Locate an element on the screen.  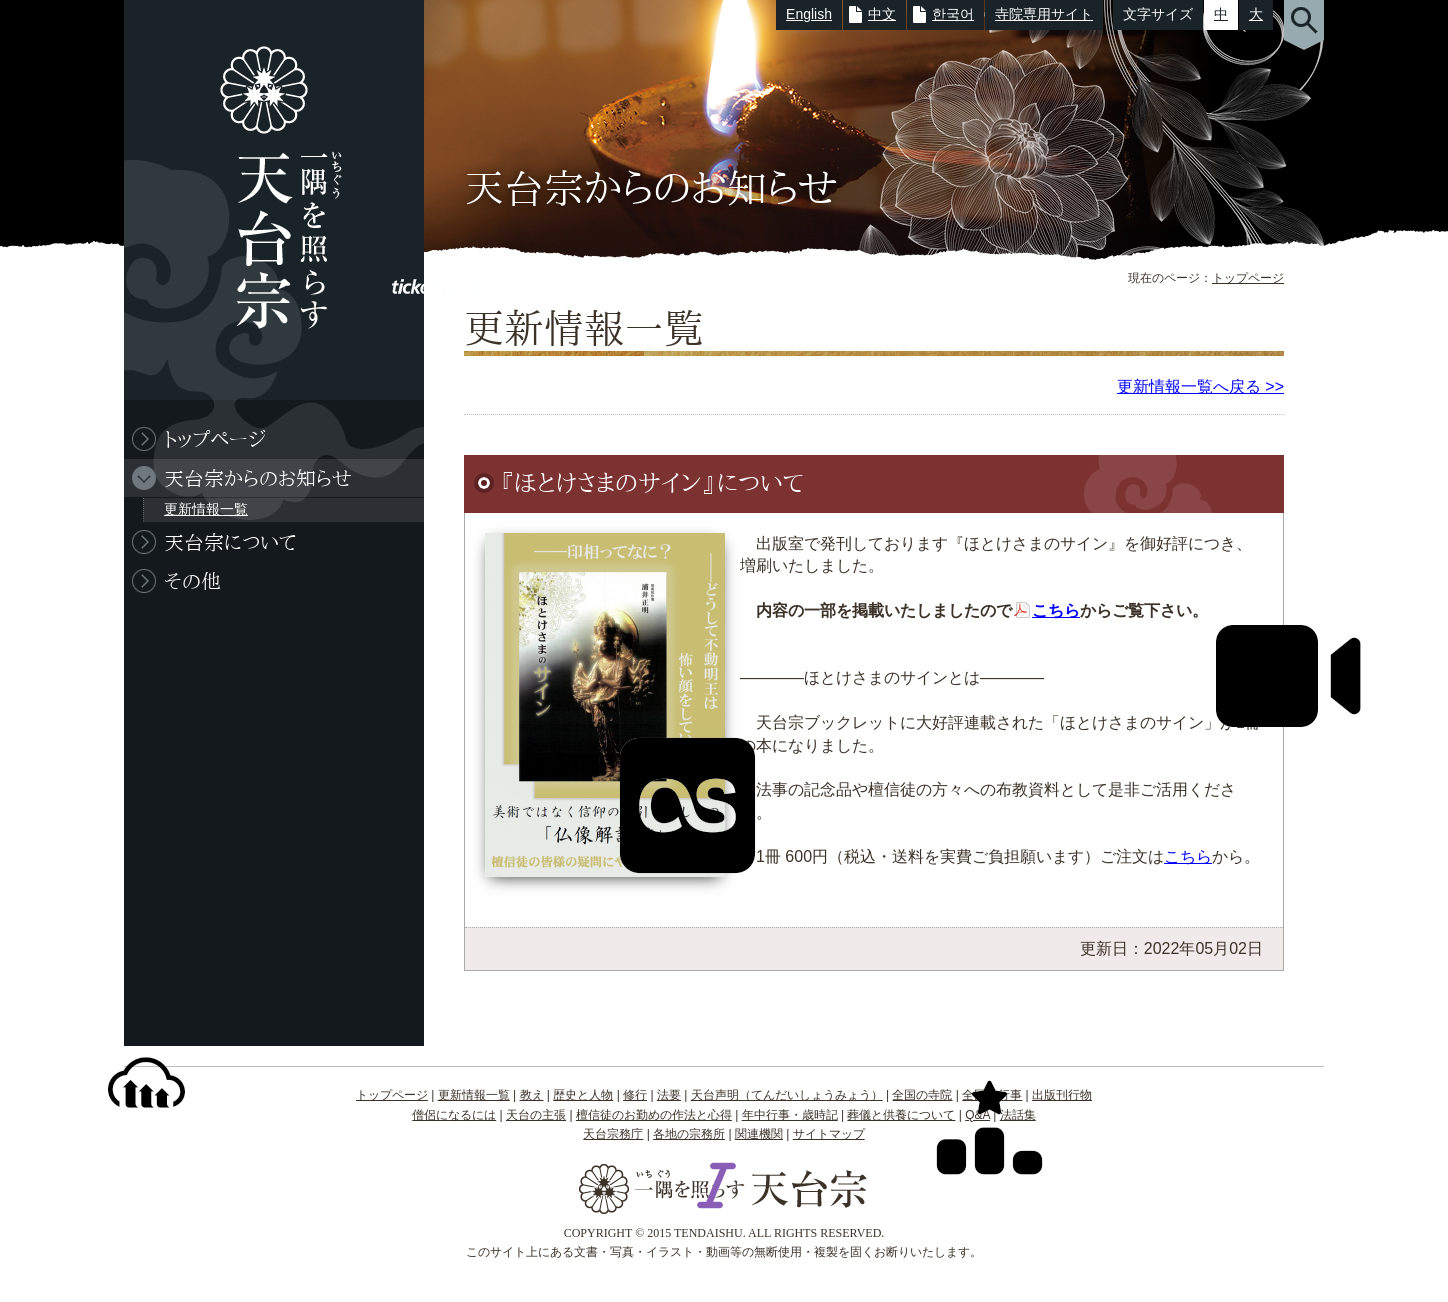
cloudinary logo - cloud-based media management platform is located at coordinates (146, 1082).